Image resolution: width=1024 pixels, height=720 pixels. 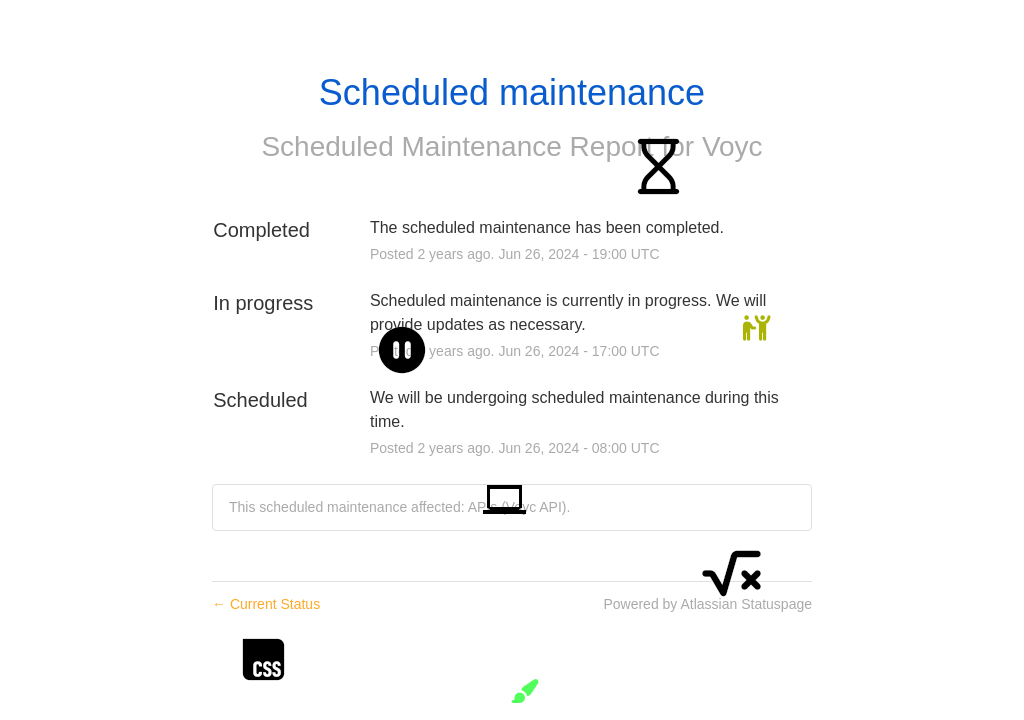 I want to click on access mathematical or scientific calculator functions, so click(x=731, y=573).